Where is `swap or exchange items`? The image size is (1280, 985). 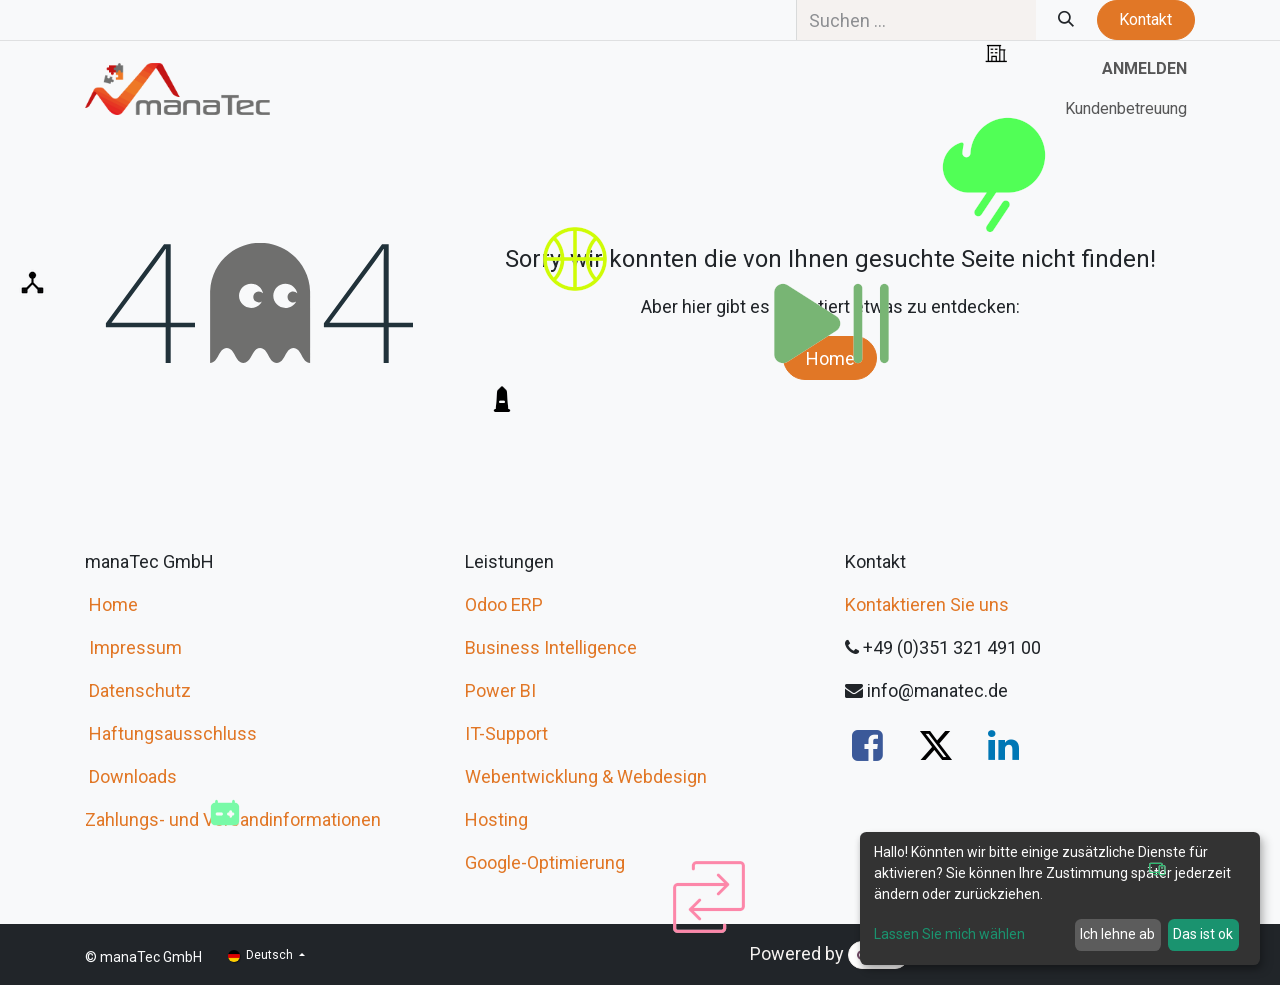
swap or exchange items is located at coordinates (709, 897).